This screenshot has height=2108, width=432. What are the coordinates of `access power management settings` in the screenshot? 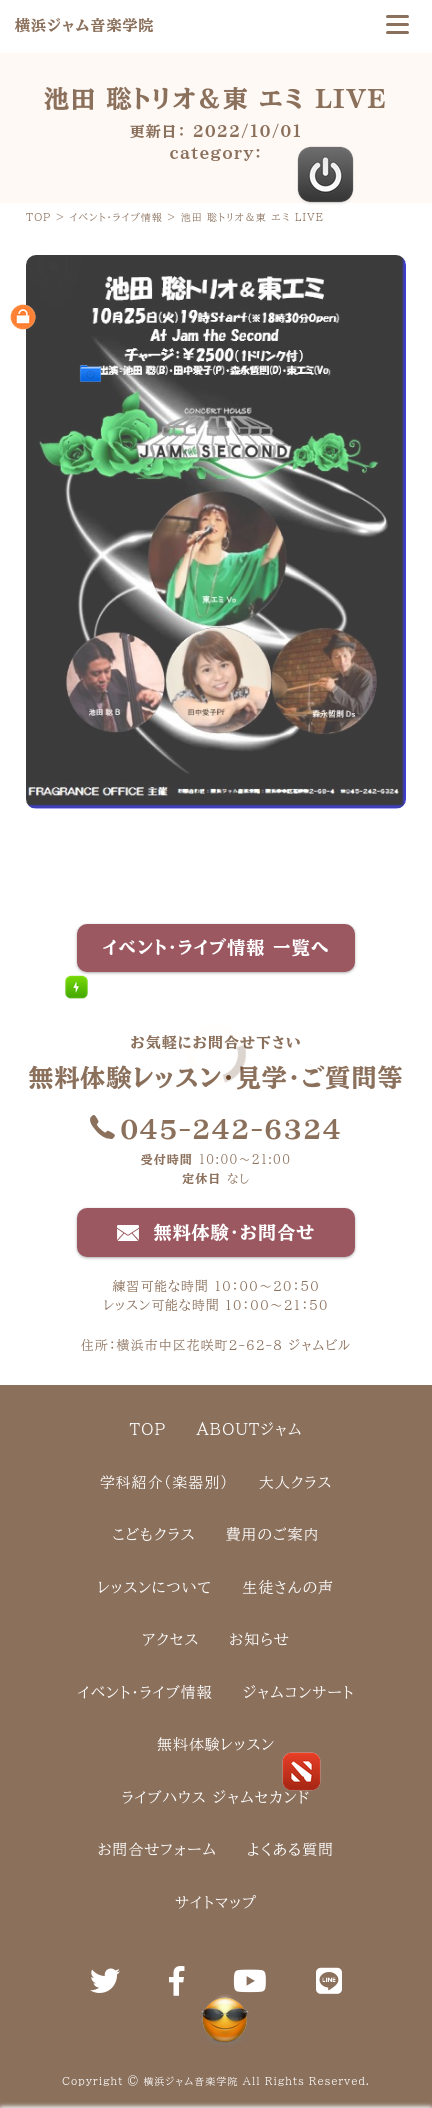 It's located at (76, 987).